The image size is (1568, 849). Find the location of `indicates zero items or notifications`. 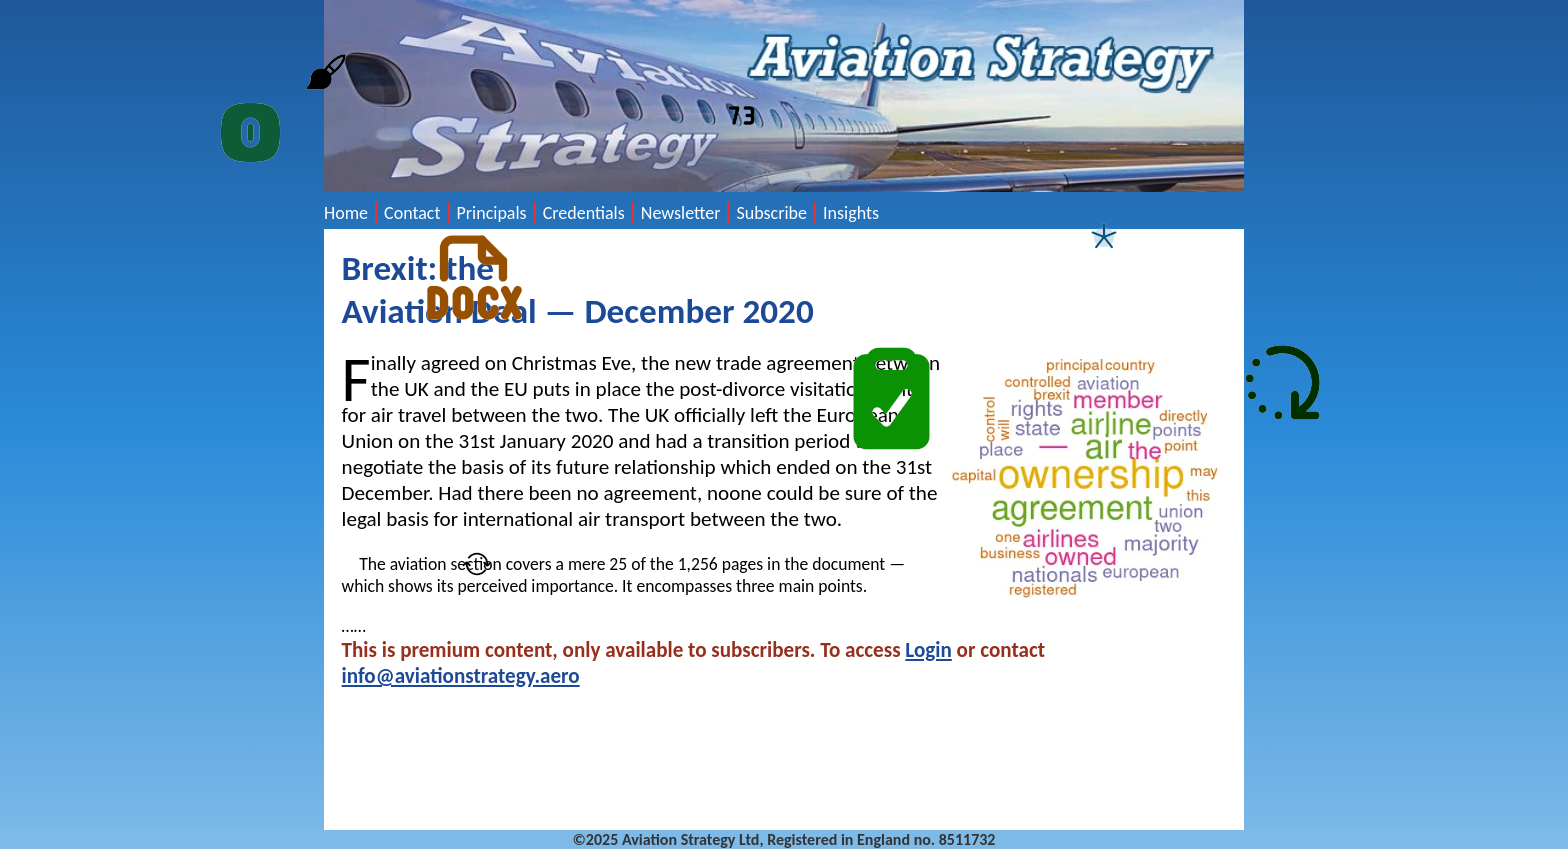

indicates zero items or notifications is located at coordinates (250, 132).